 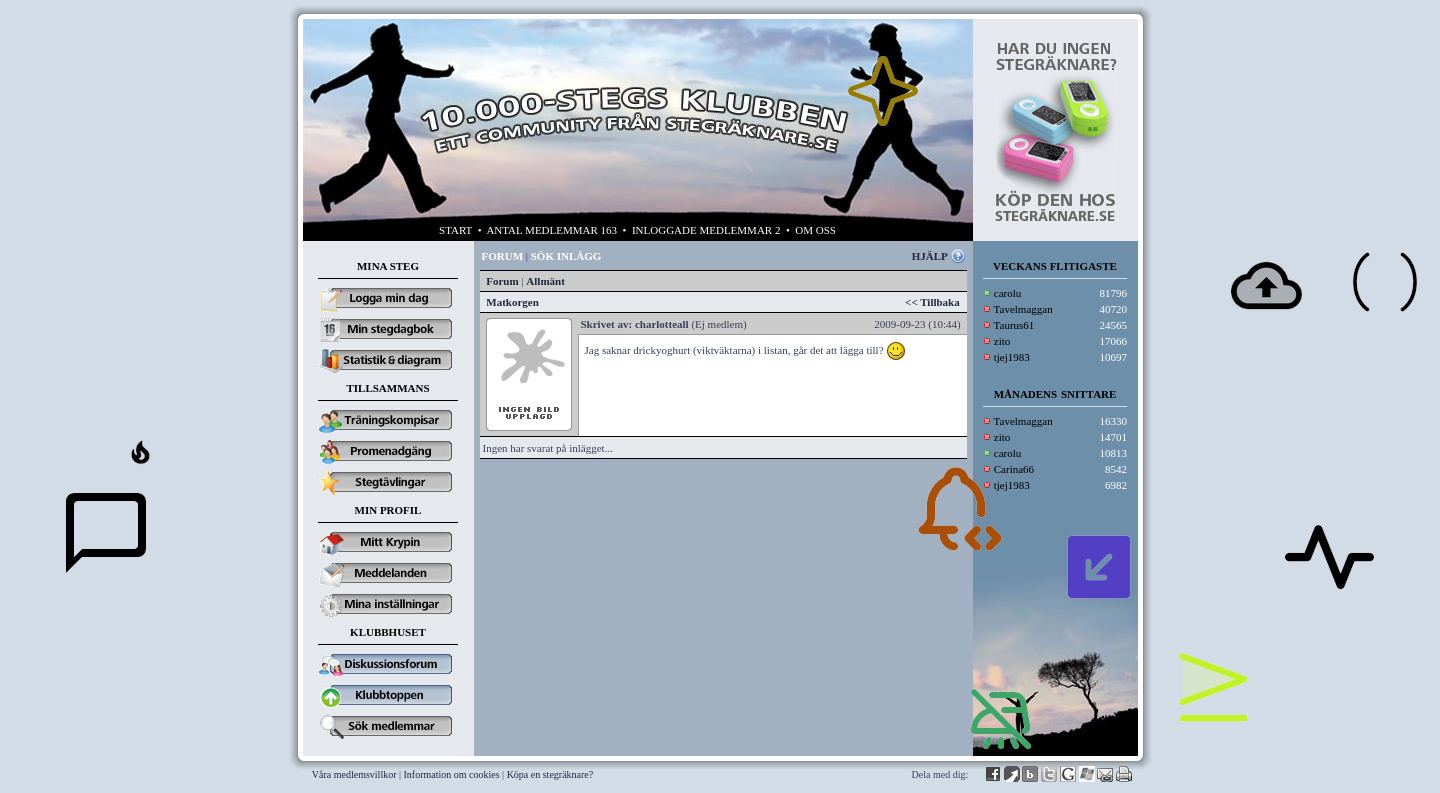 What do you see at coordinates (1385, 282) in the screenshot?
I see `insert parentheses in text or code` at bounding box center [1385, 282].